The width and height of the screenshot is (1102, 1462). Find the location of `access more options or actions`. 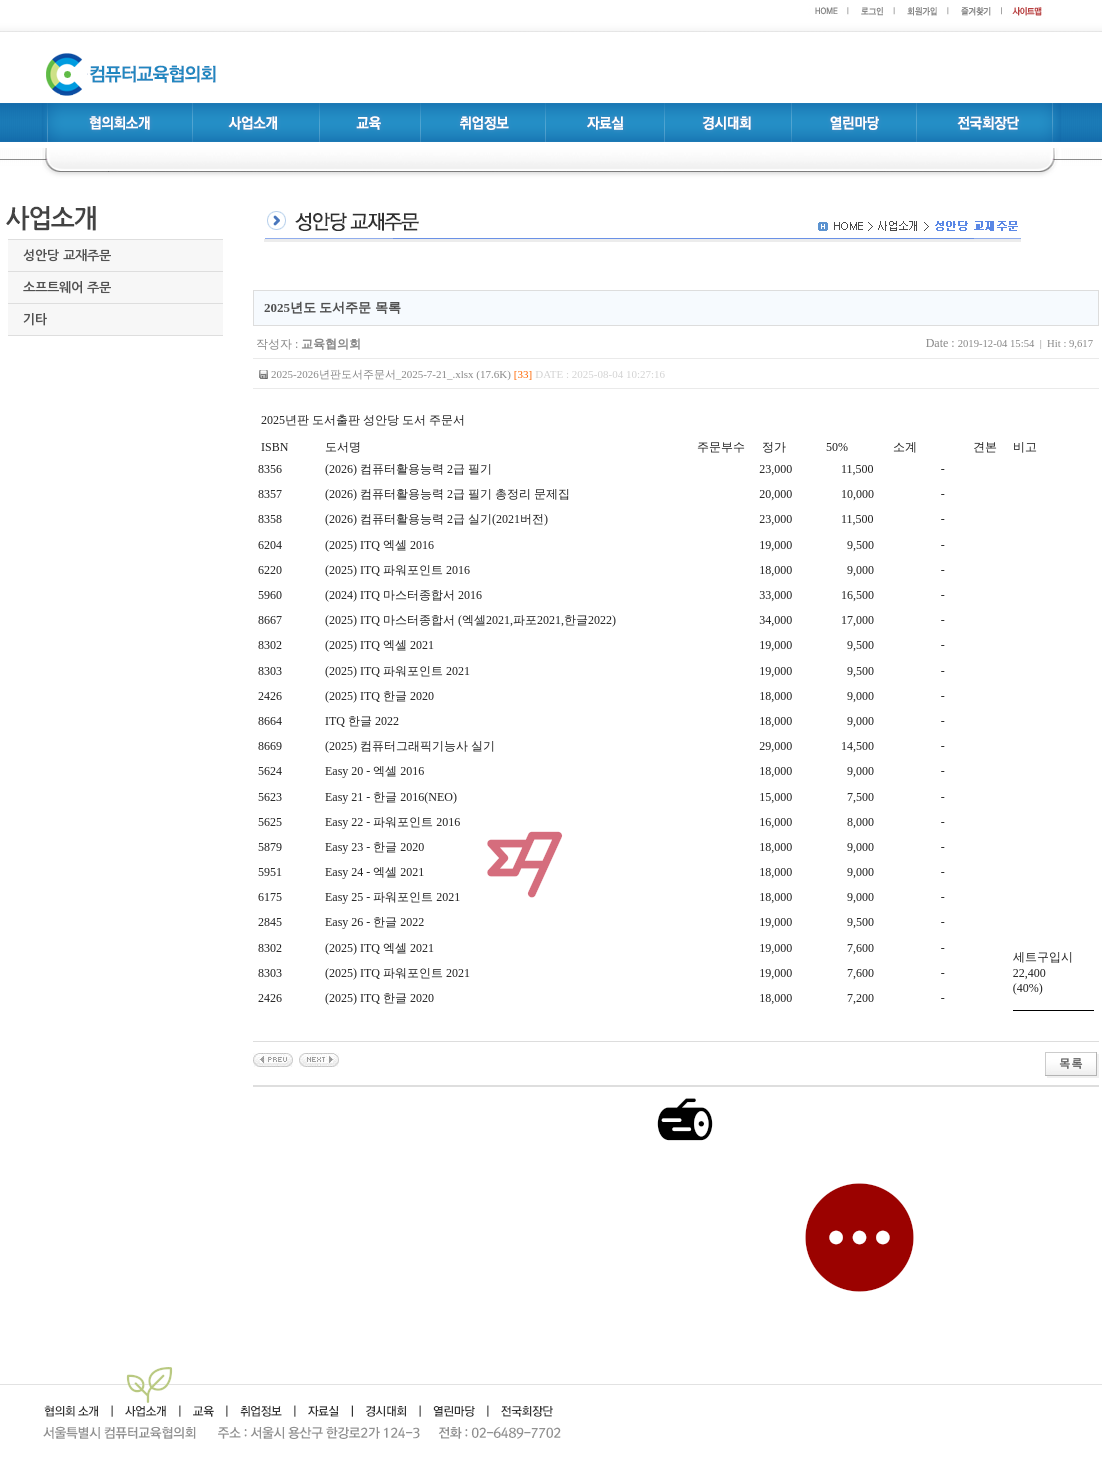

access more options or actions is located at coordinates (859, 1237).